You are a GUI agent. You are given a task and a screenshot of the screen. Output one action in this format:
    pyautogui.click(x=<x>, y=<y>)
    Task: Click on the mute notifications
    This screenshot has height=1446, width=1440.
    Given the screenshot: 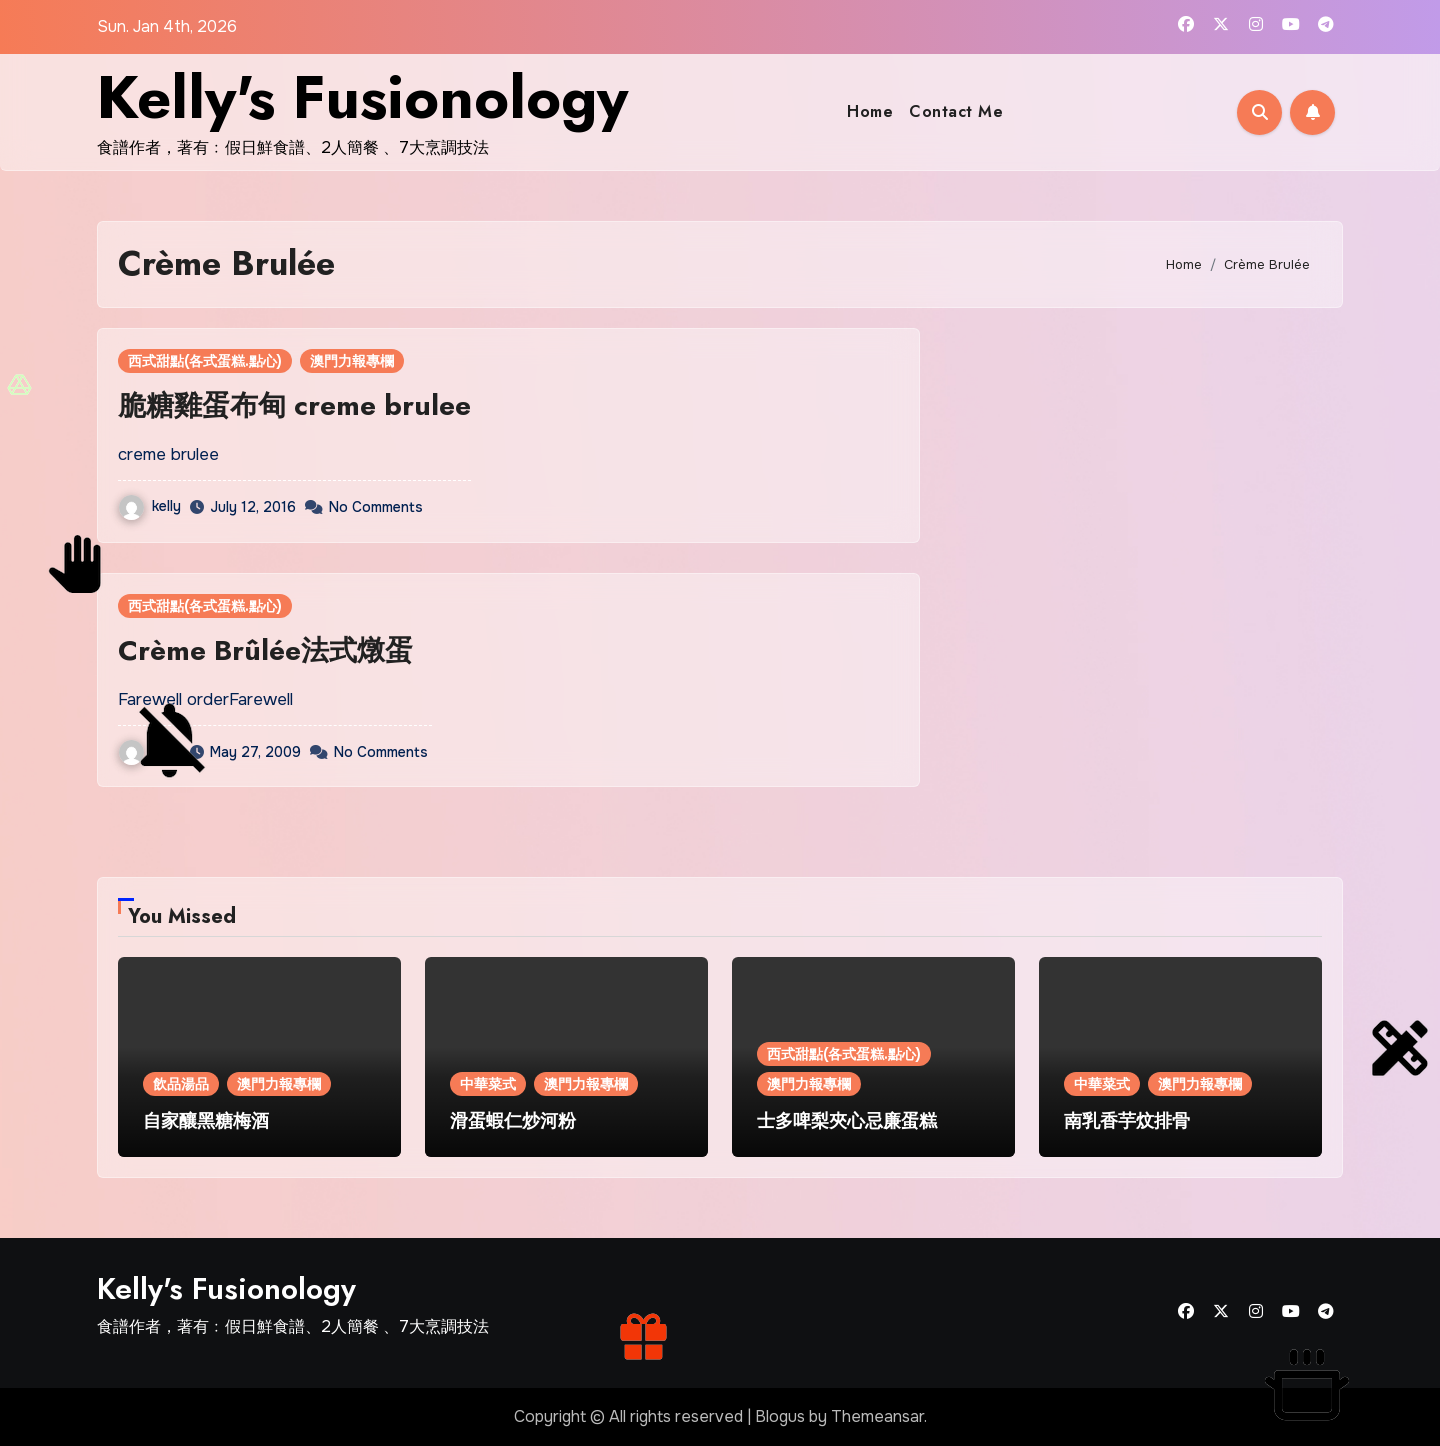 What is the action you would take?
    pyautogui.click(x=169, y=739)
    